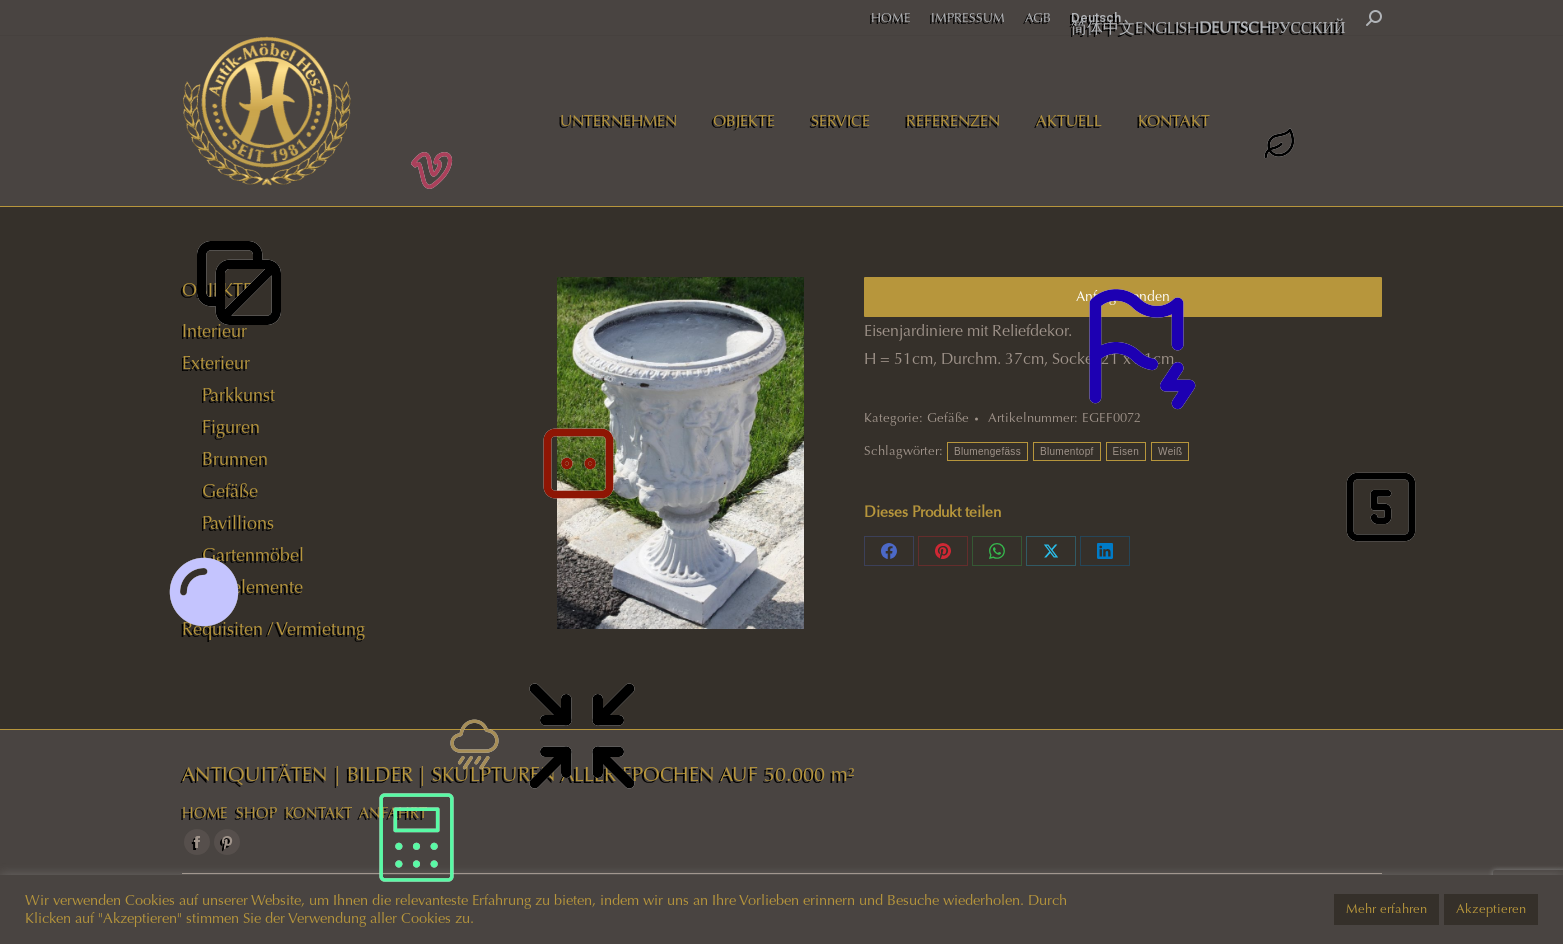 This screenshot has height=944, width=1563. What do you see at coordinates (1381, 507) in the screenshot?
I see `select or navigate to item number 5` at bounding box center [1381, 507].